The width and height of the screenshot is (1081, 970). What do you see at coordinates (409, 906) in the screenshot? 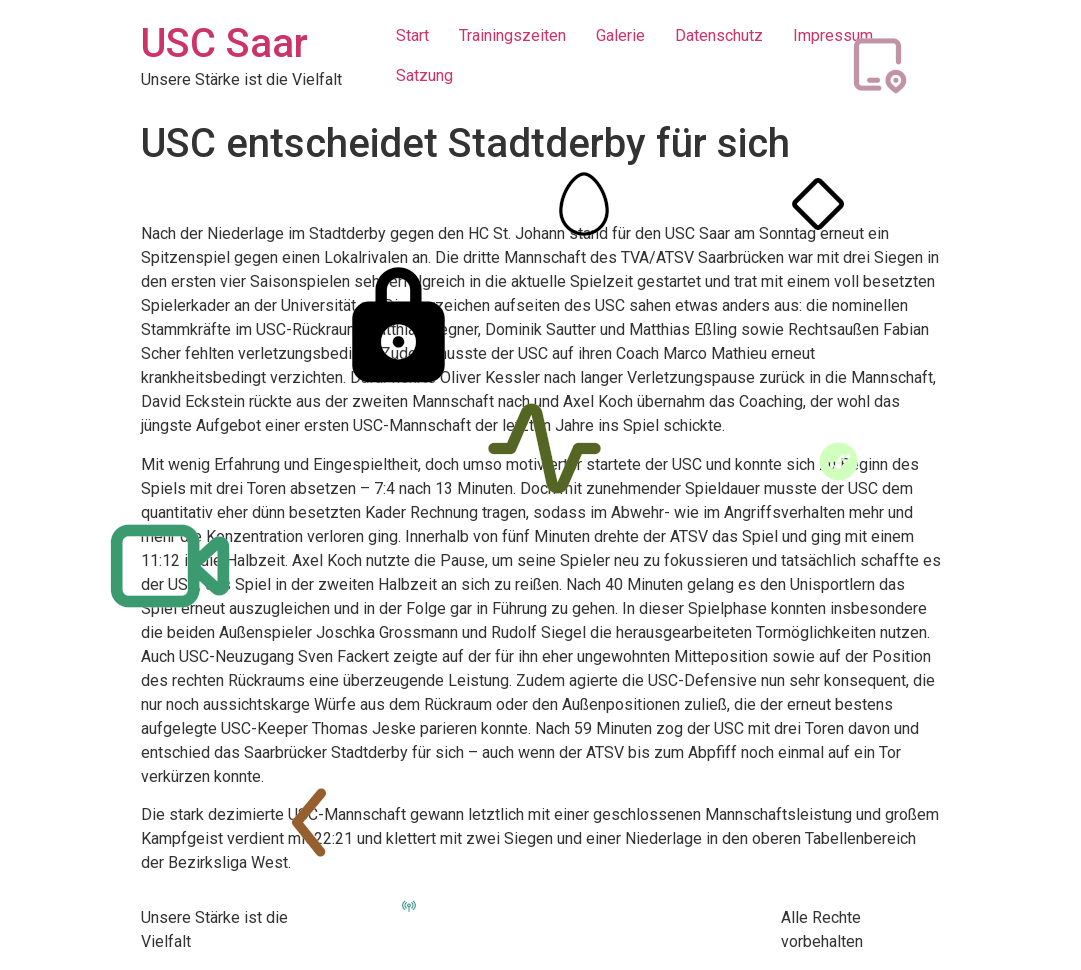
I see `access radio or audio streaming` at bounding box center [409, 906].